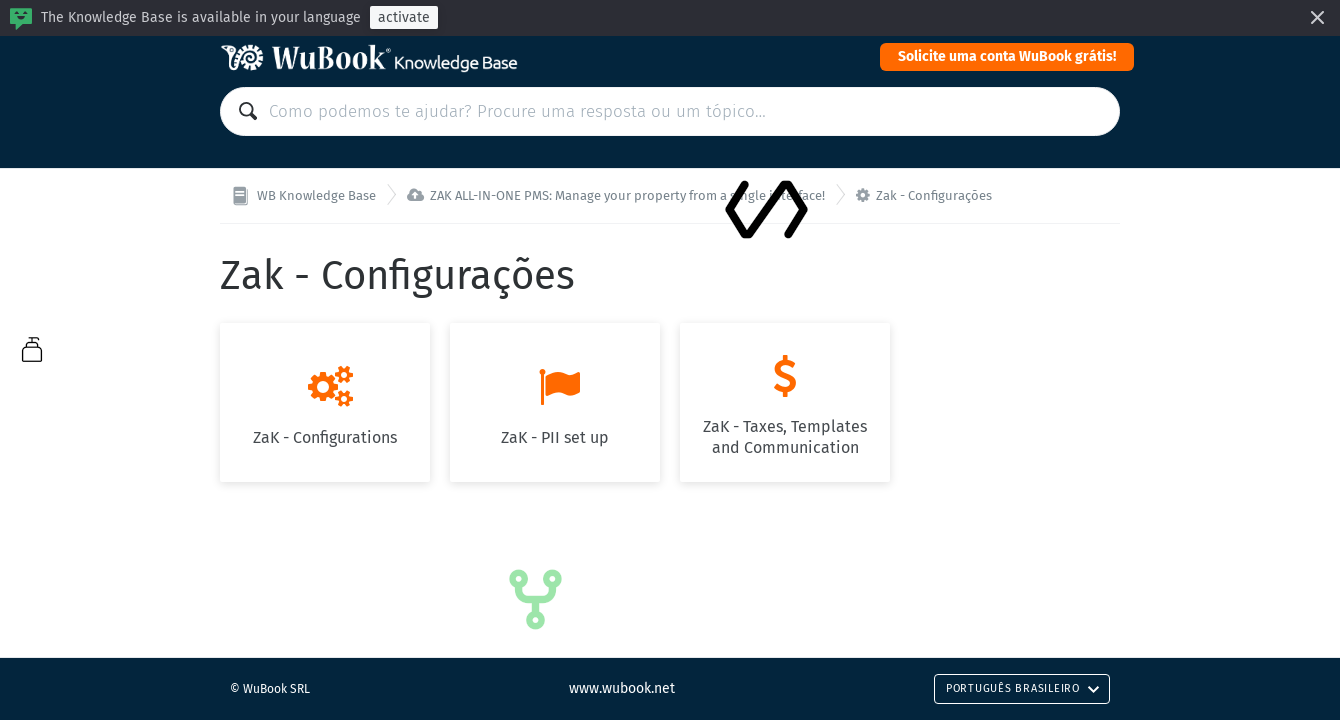 The image size is (1340, 720). Describe the element at coordinates (535, 599) in the screenshot. I see `view code branches or forks` at that location.